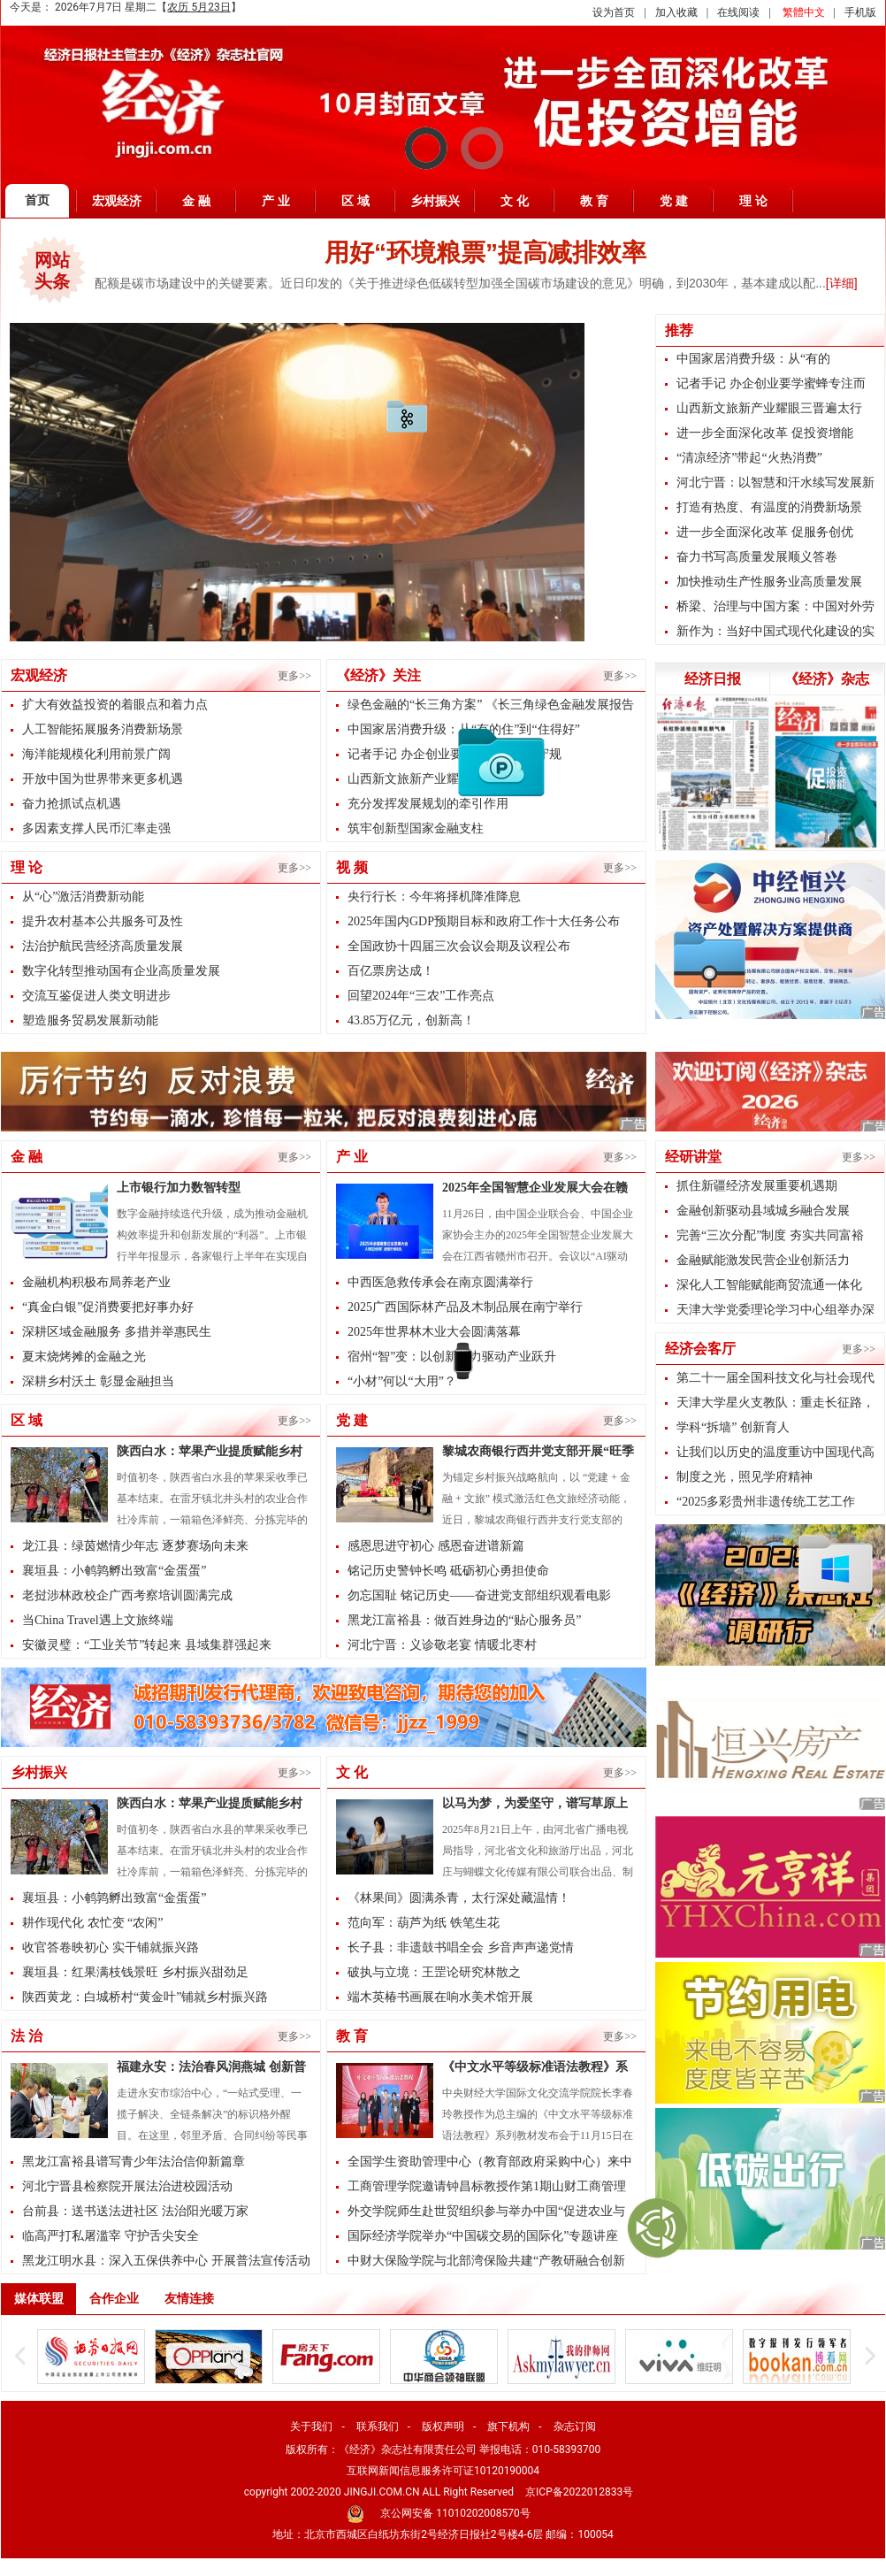 This screenshot has width=886, height=2576. I want to click on open pCloud folder, so click(500, 764).